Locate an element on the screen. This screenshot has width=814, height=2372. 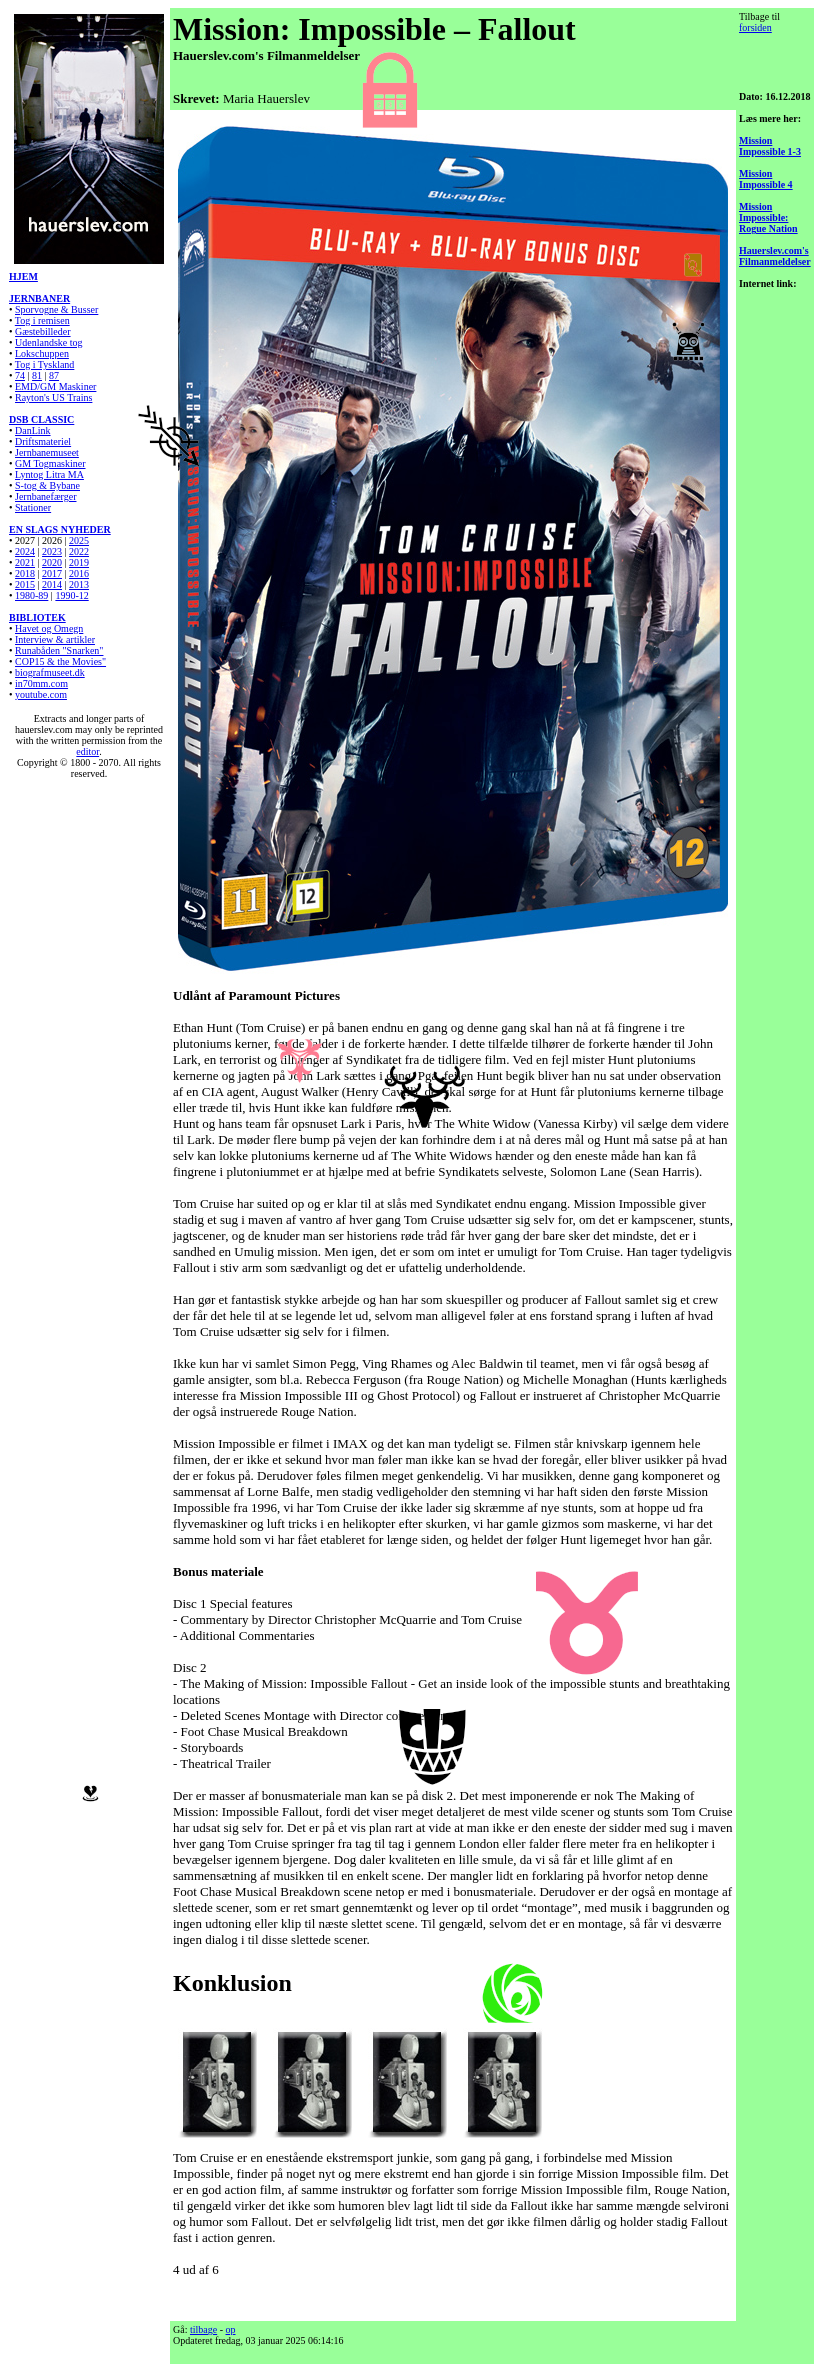
indicates a monster or creature ability in a game interface is located at coordinates (512, 1993).